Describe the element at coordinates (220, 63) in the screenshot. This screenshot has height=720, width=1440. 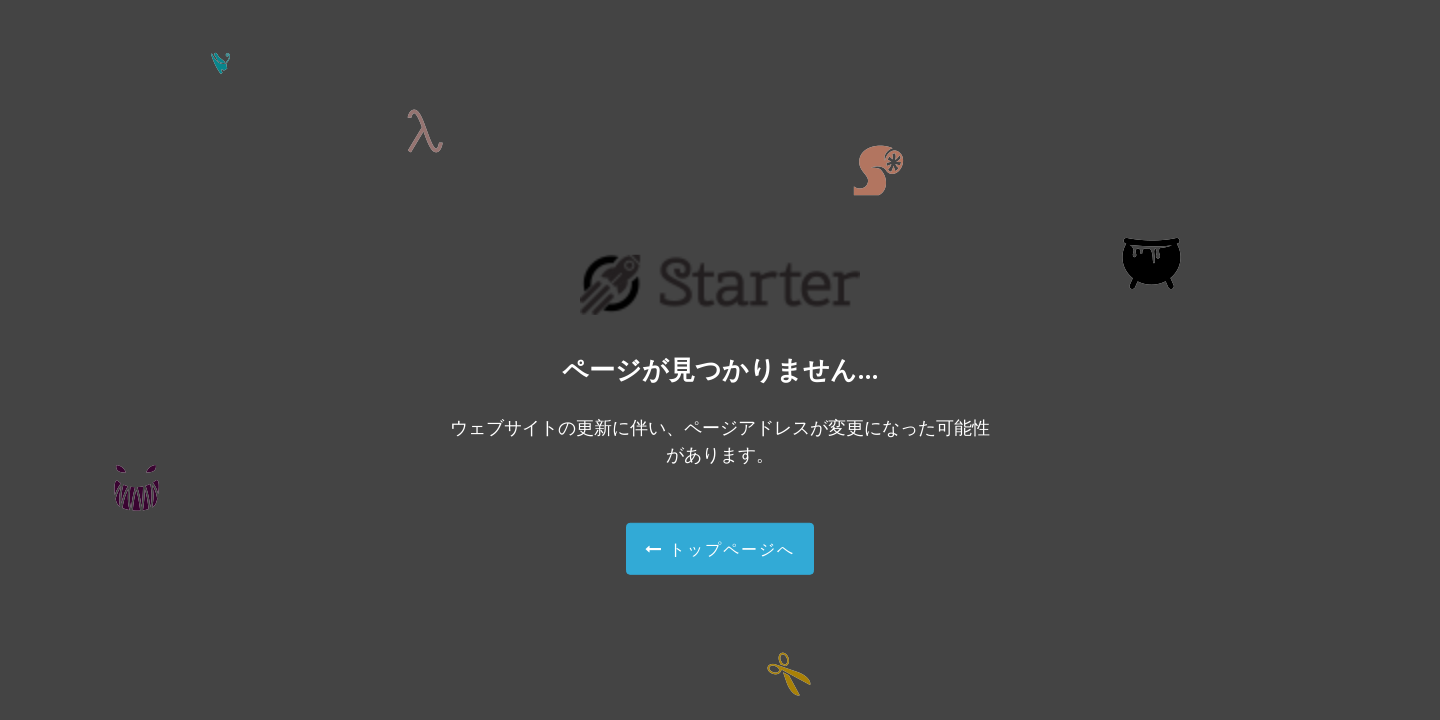
I see `ancient Egyptian pschent double crown icon` at that location.